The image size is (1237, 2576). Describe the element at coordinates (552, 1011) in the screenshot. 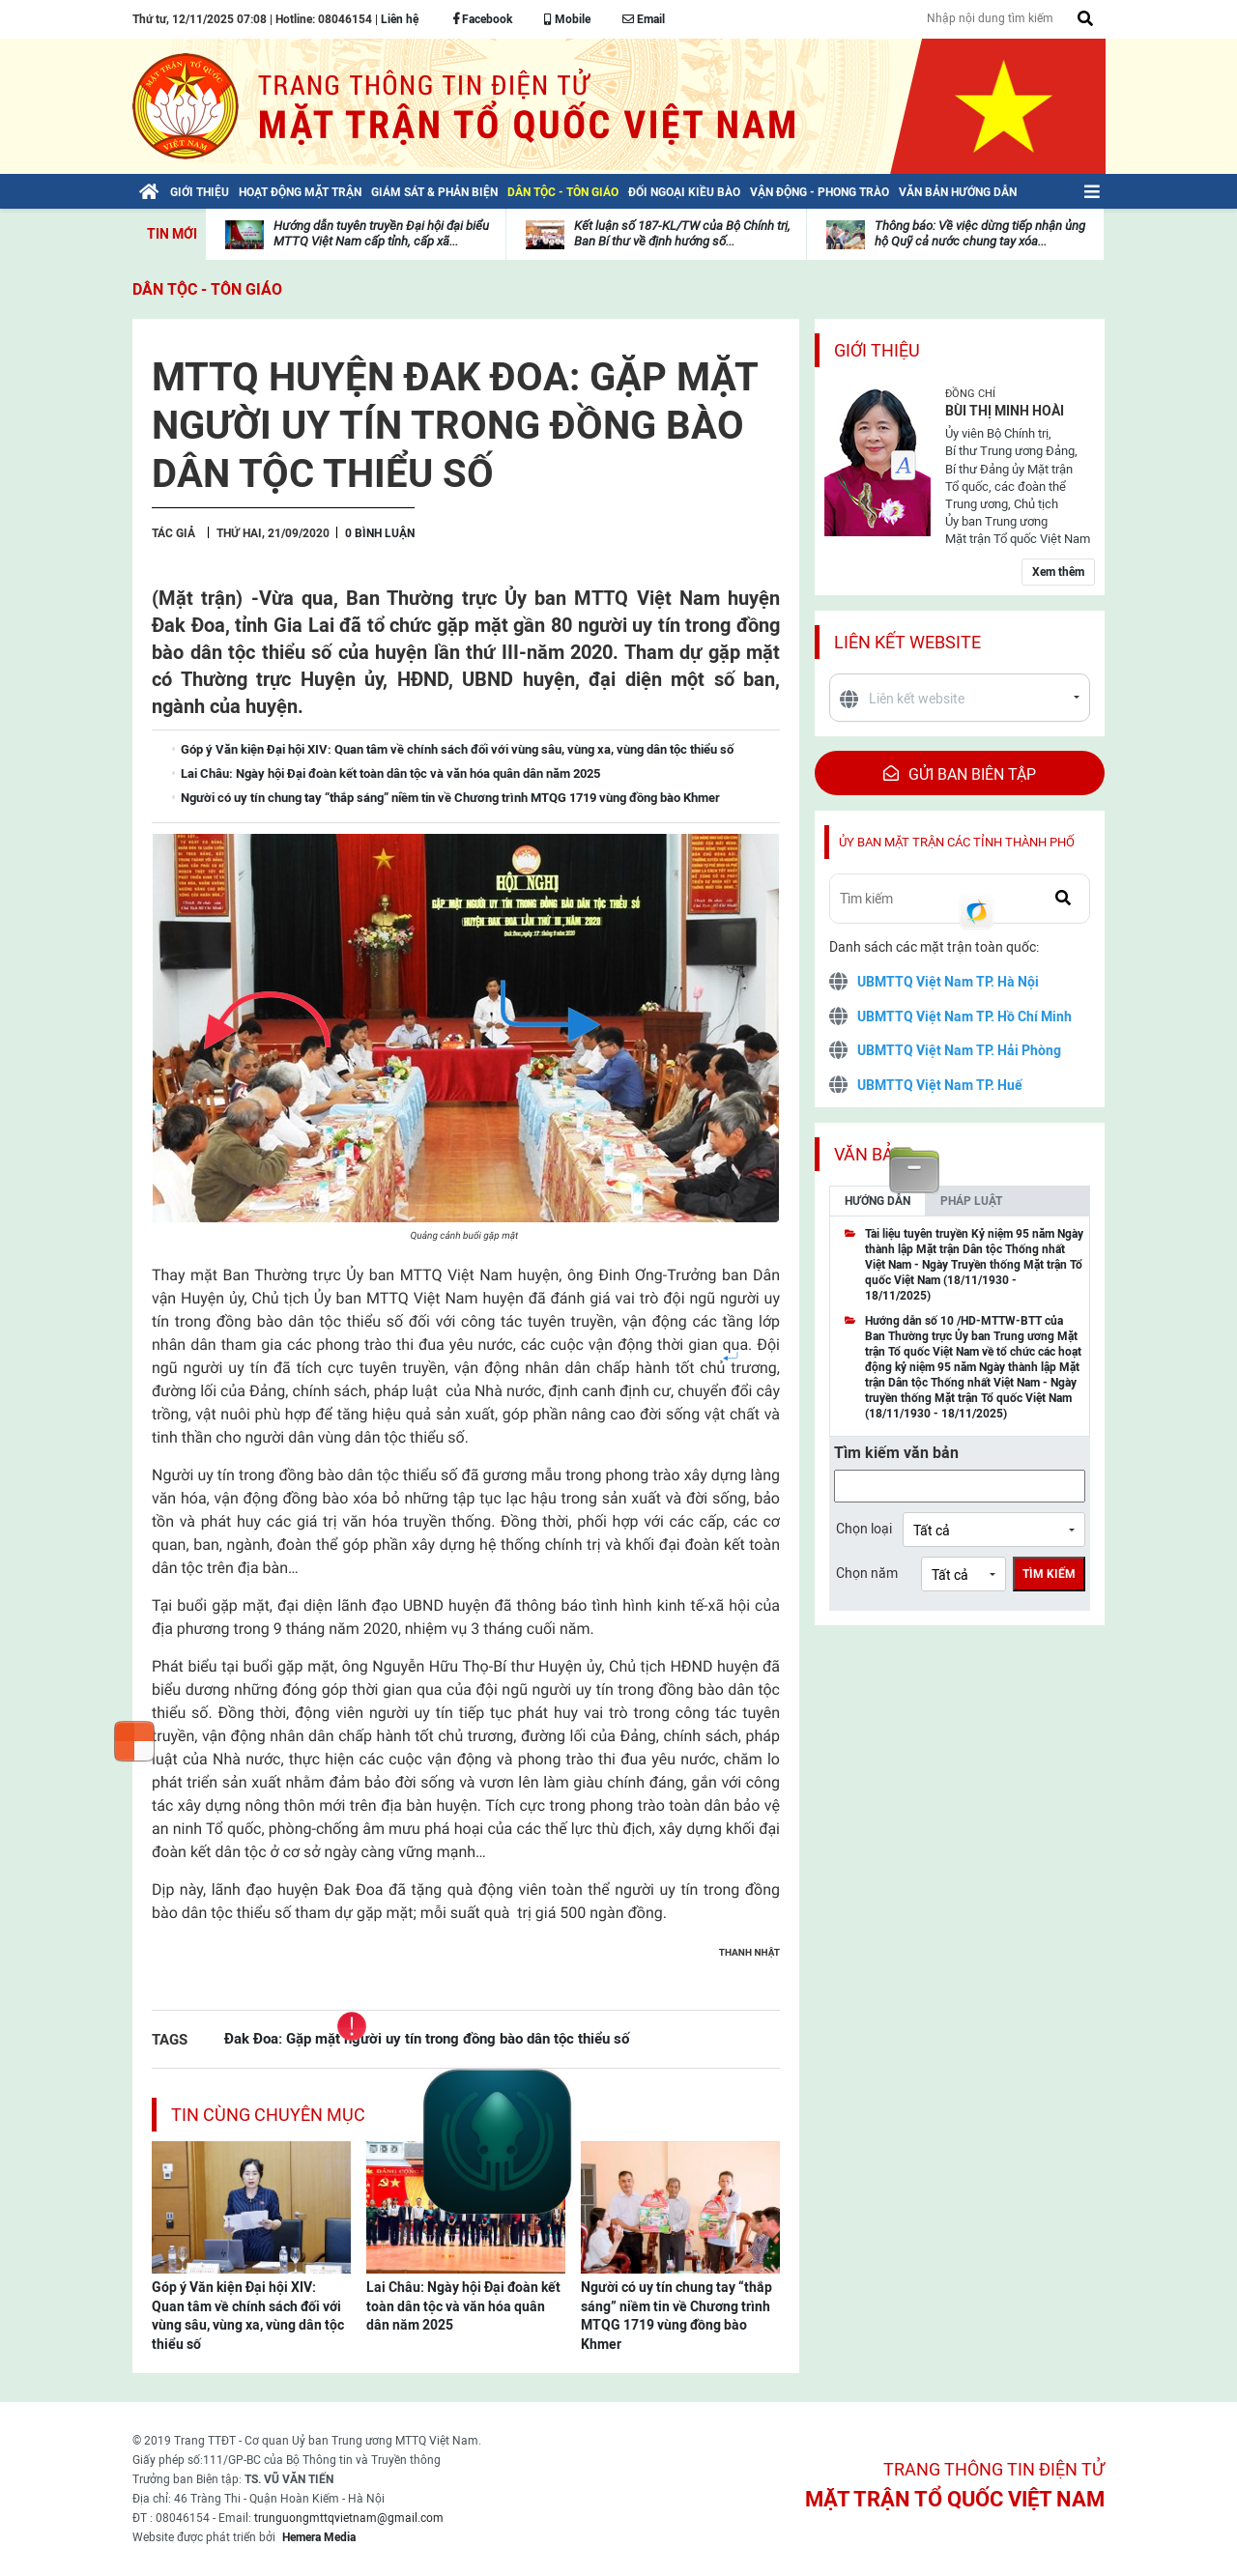

I see `forward an email message` at that location.